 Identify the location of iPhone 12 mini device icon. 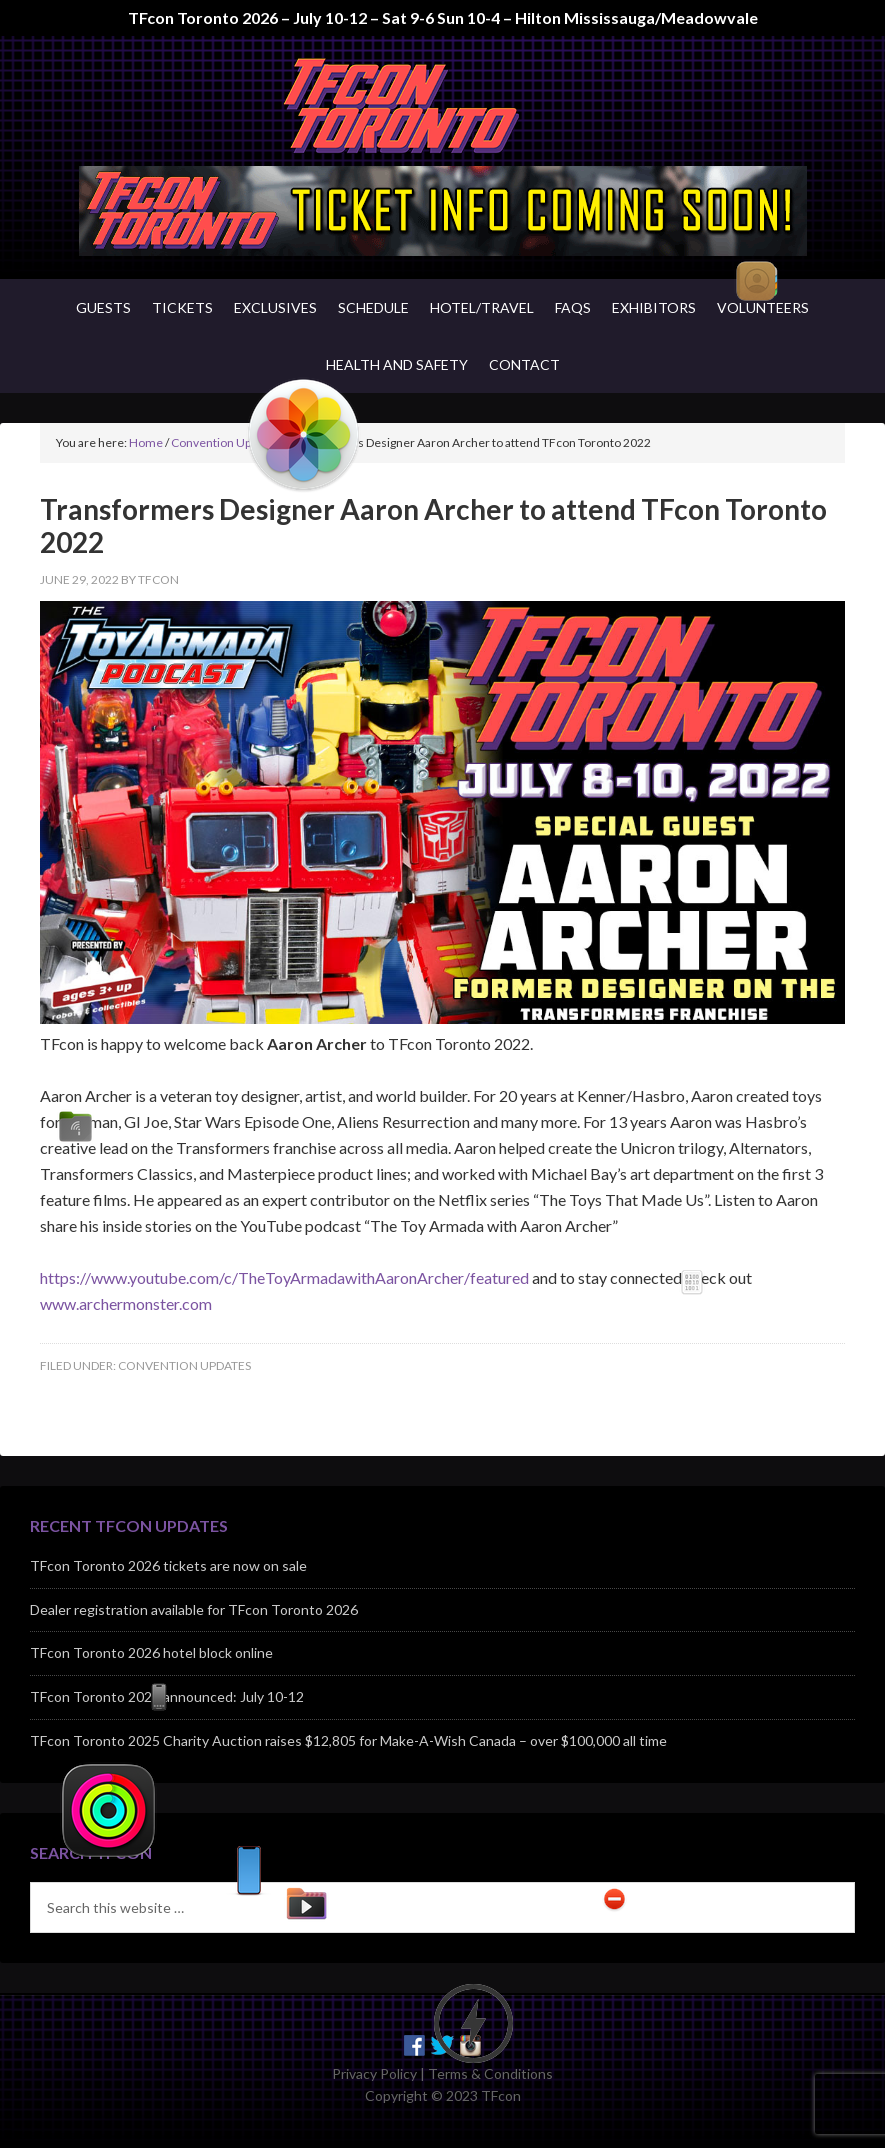
(249, 1871).